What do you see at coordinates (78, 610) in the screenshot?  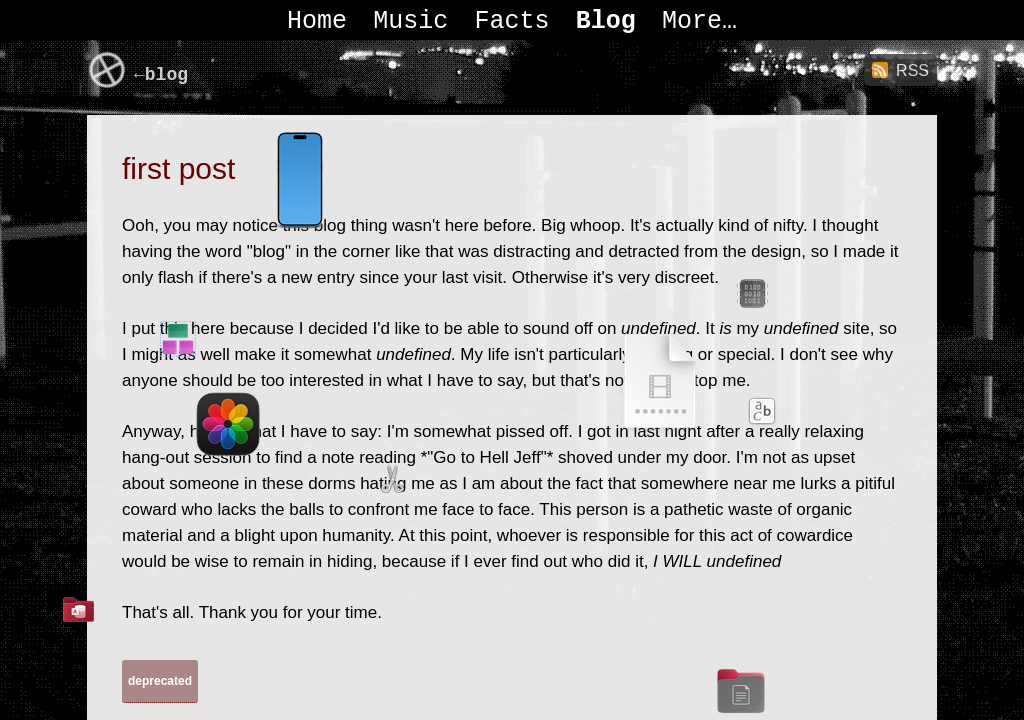 I see `folder containing microsoft access database files` at bounding box center [78, 610].